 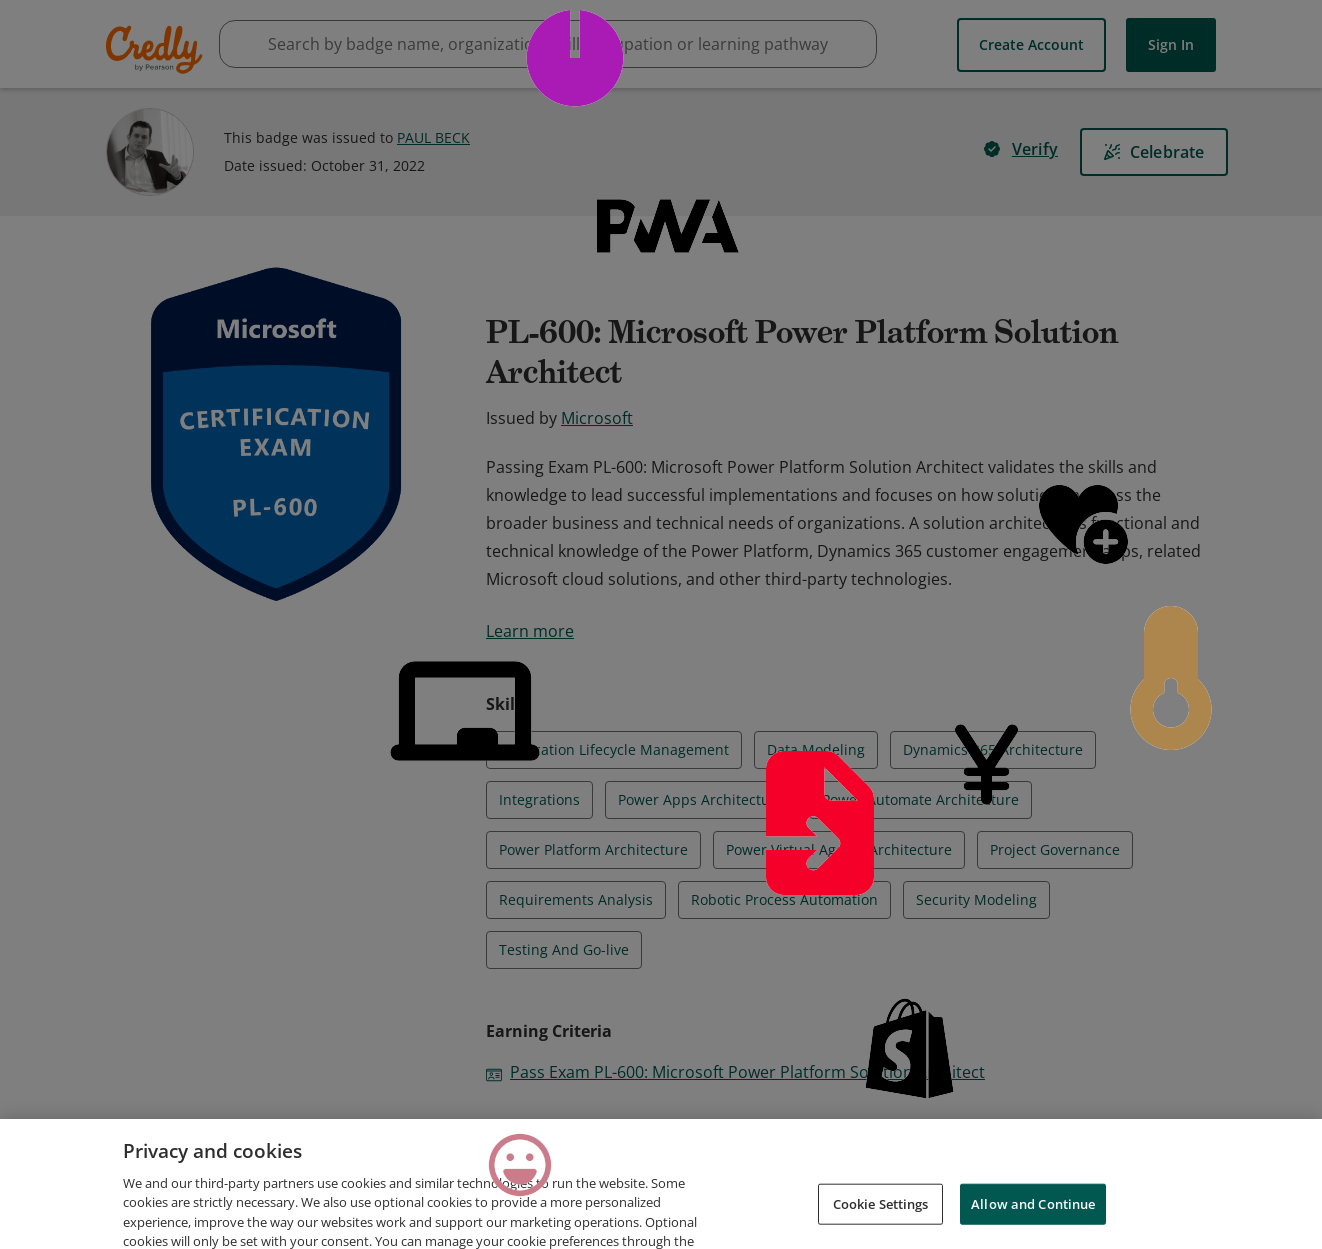 I want to click on open shopify store management, so click(x=909, y=1048).